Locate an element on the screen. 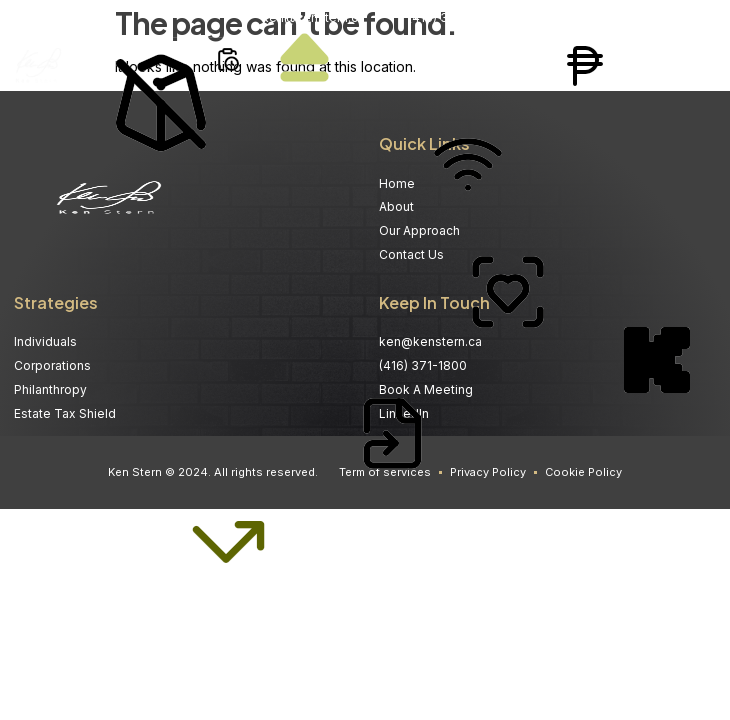  eject media or removable device is located at coordinates (304, 57).